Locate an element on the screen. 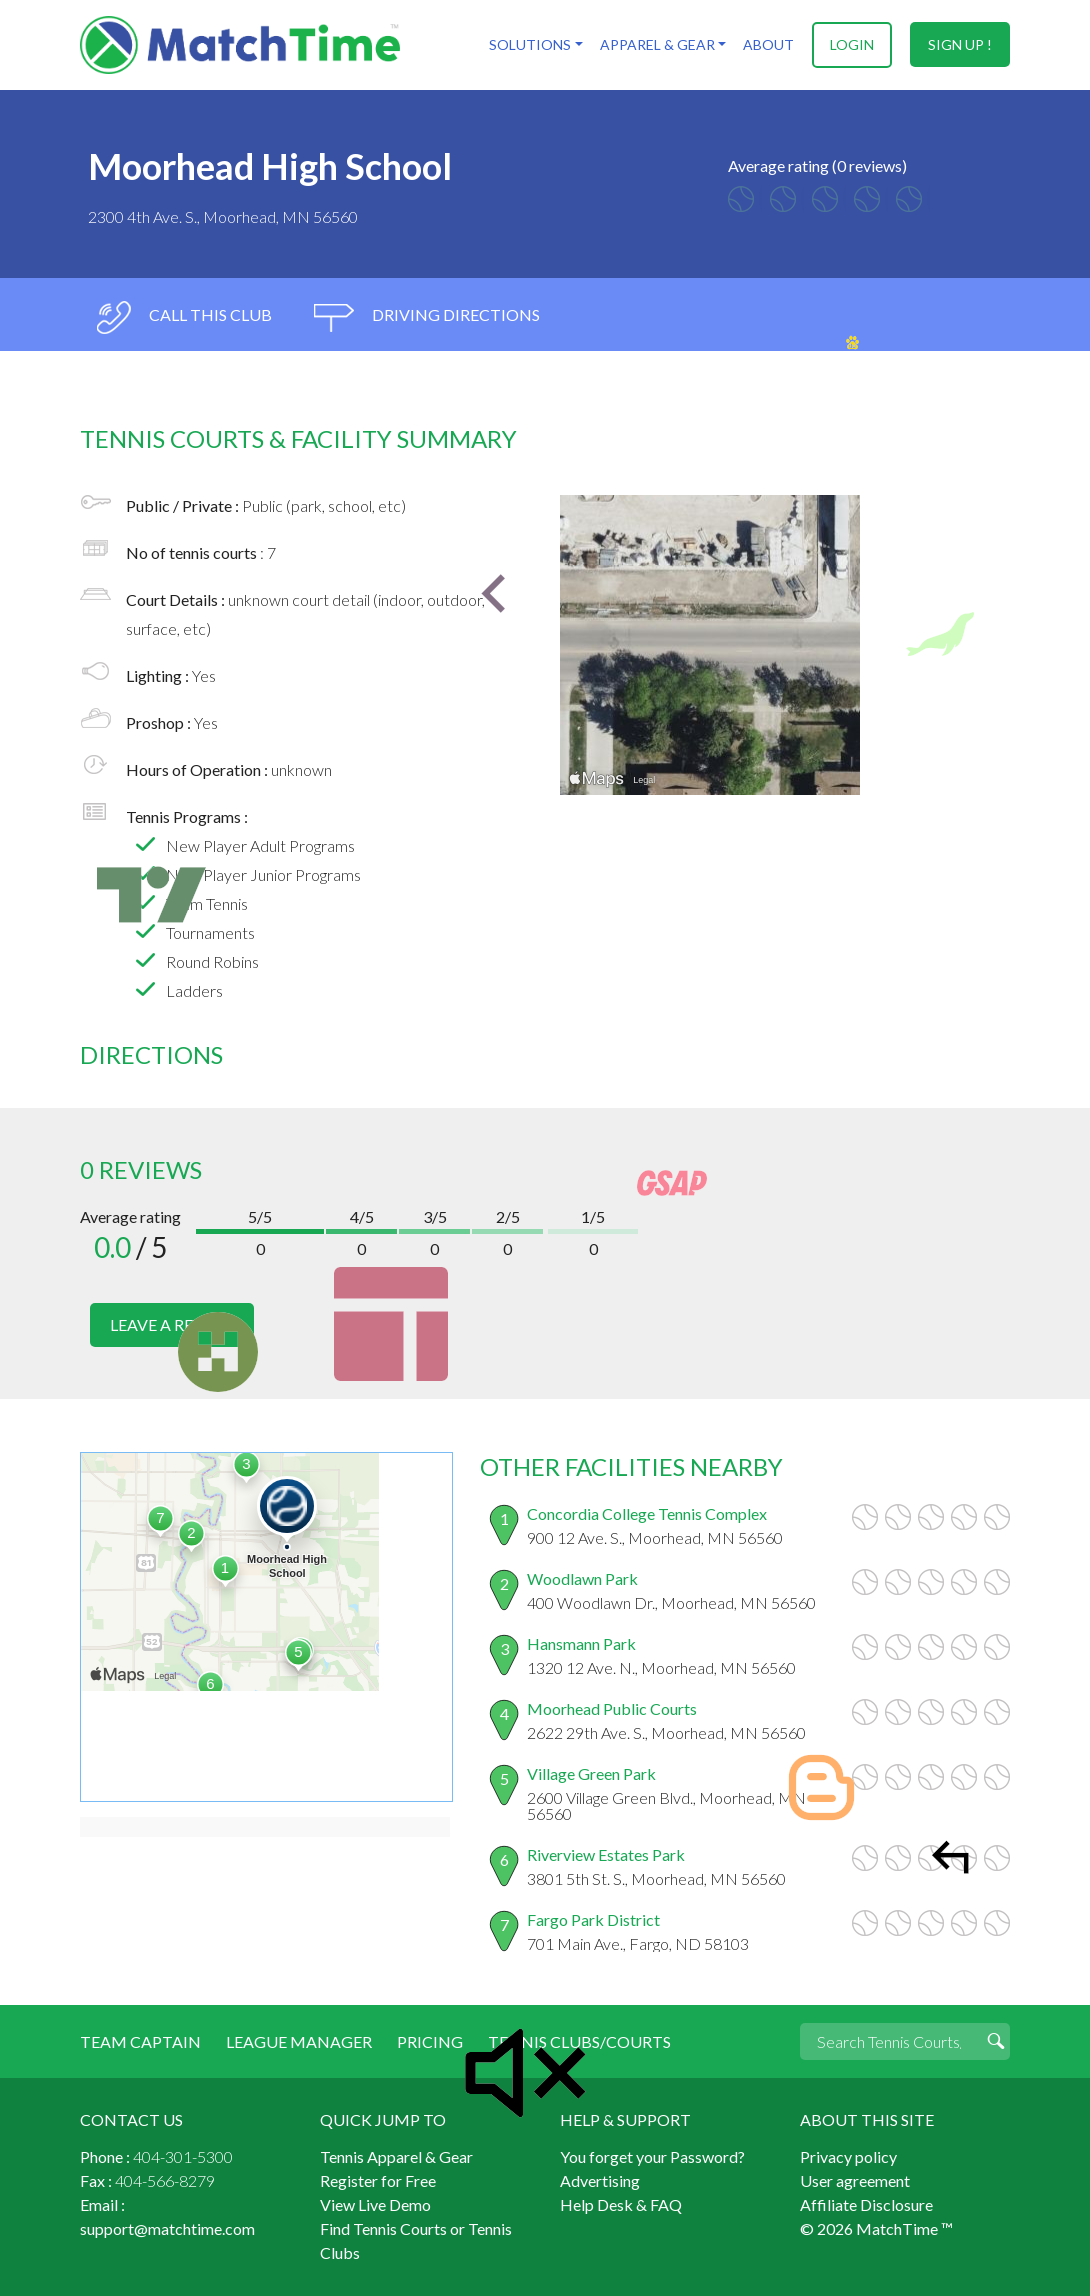 This screenshot has width=1090, height=2296. mute audio or sound is located at coordinates (523, 2073).